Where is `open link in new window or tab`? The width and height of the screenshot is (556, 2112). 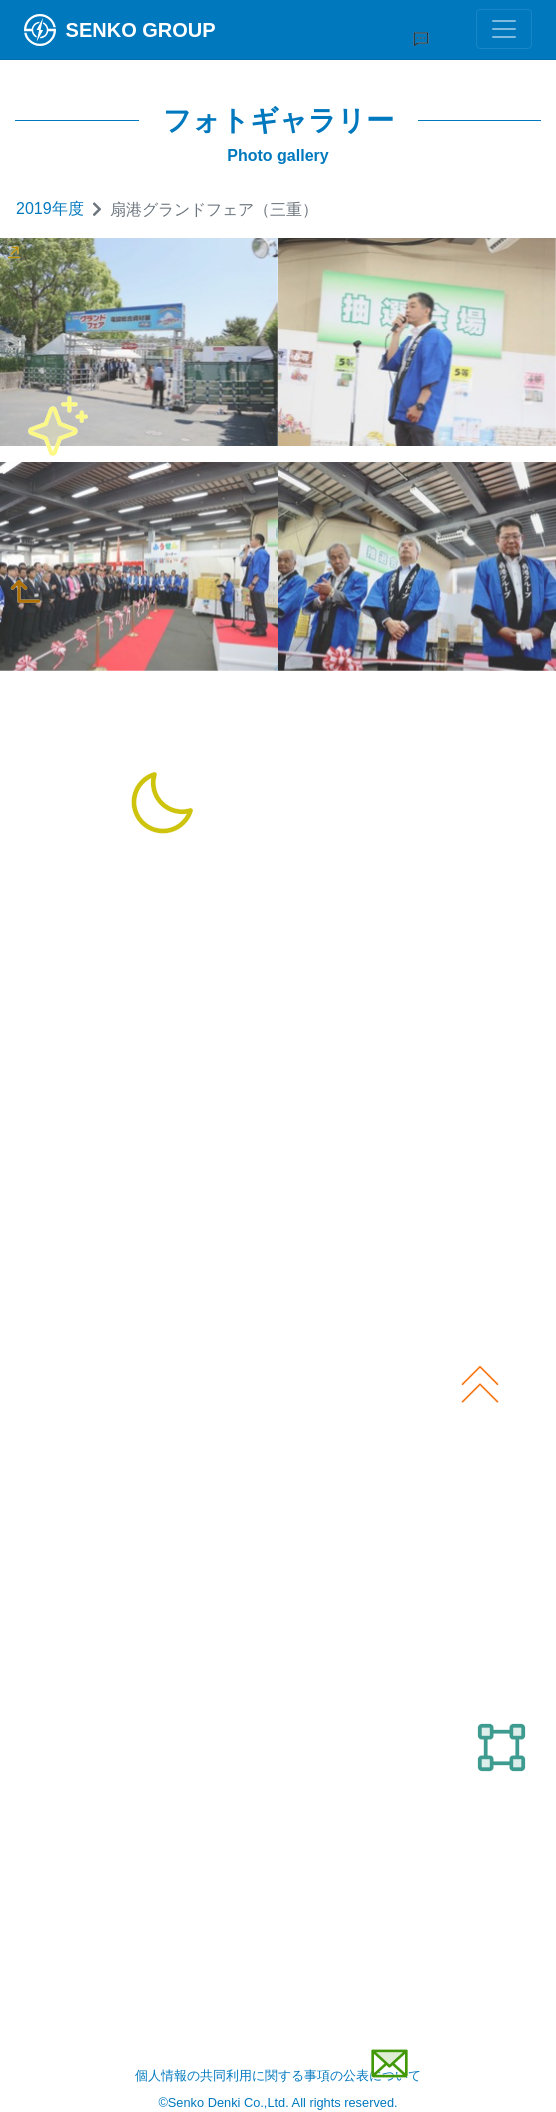 open link in new window or tab is located at coordinates (14, 252).